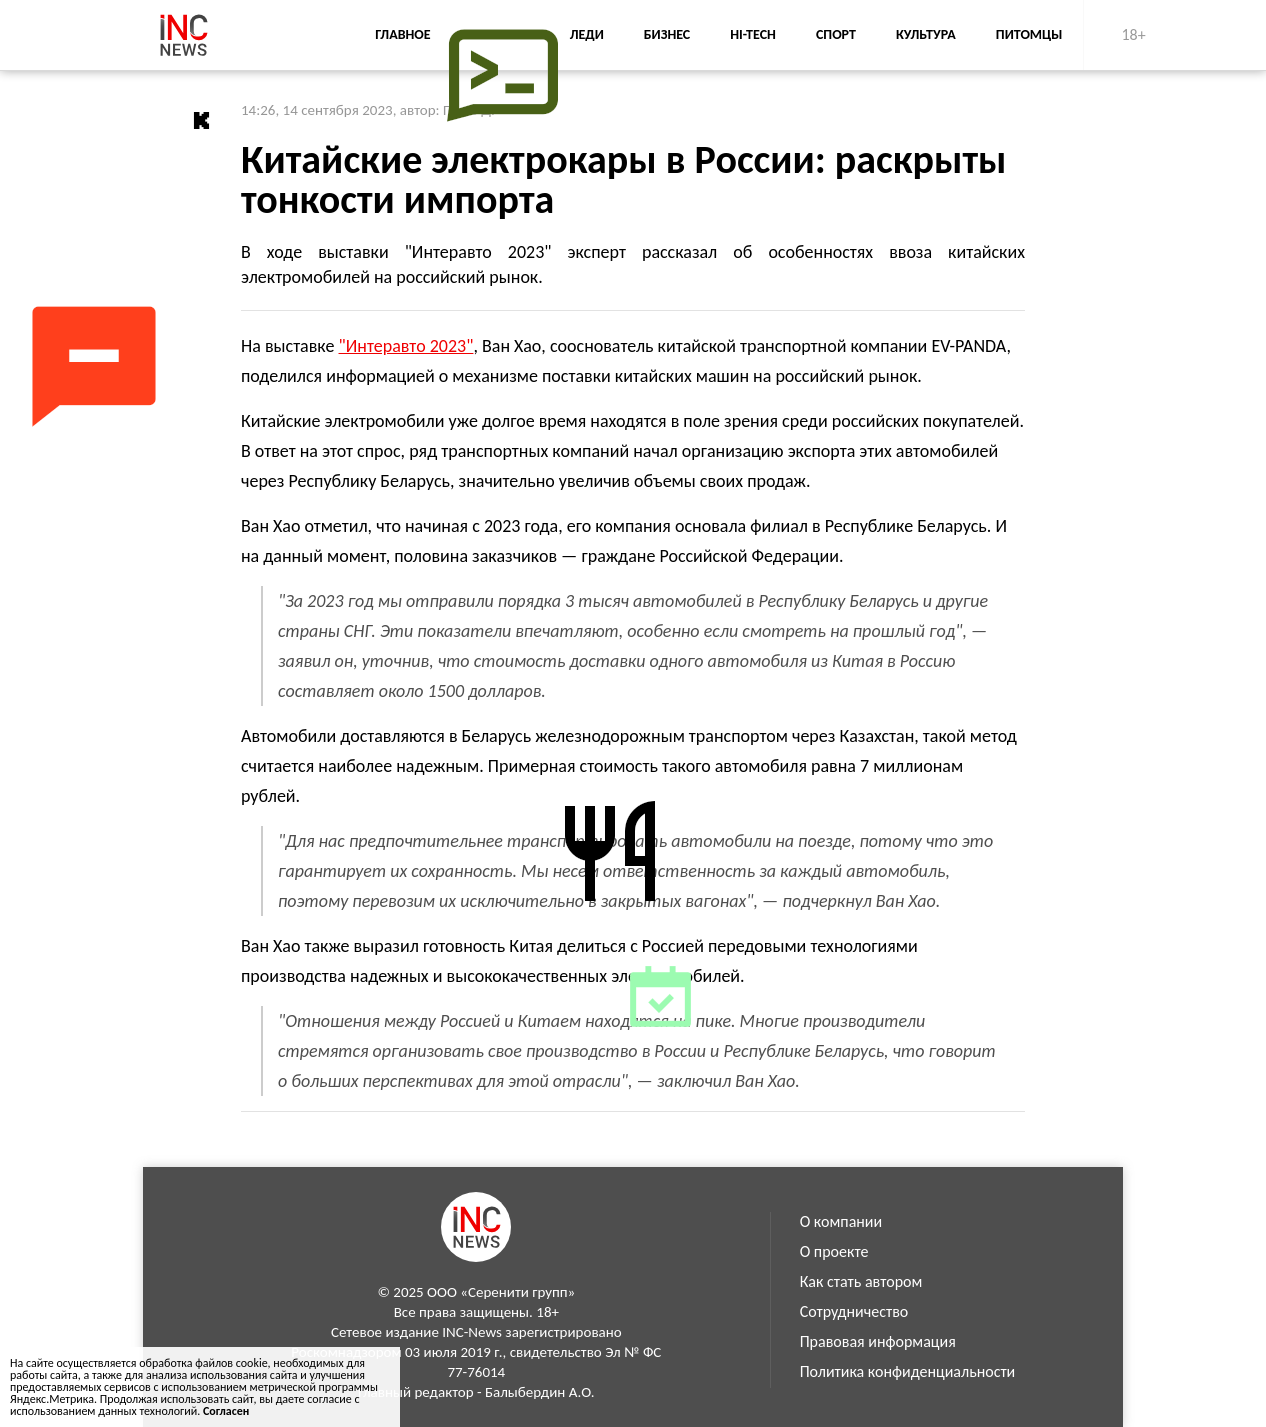 This screenshot has height=1427, width=1266. Describe the element at coordinates (610, 851) in the screenshot. I see `find nearby restaurants` at that location.